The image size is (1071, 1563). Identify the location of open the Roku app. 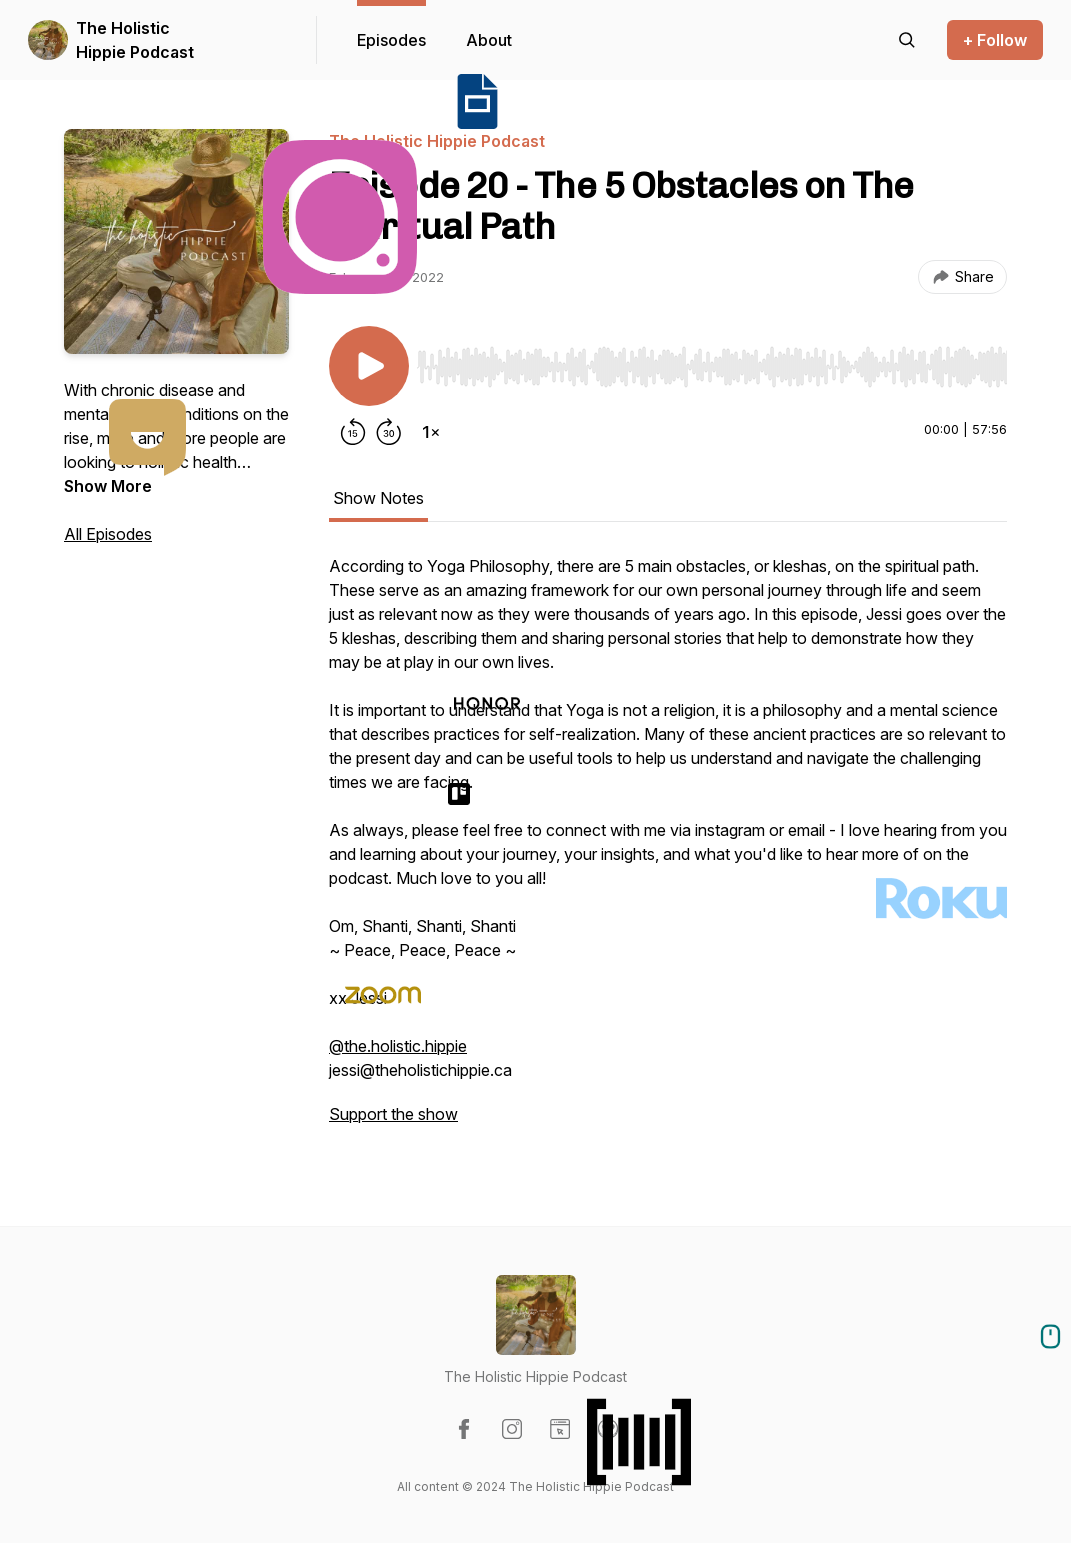
(941, 898).